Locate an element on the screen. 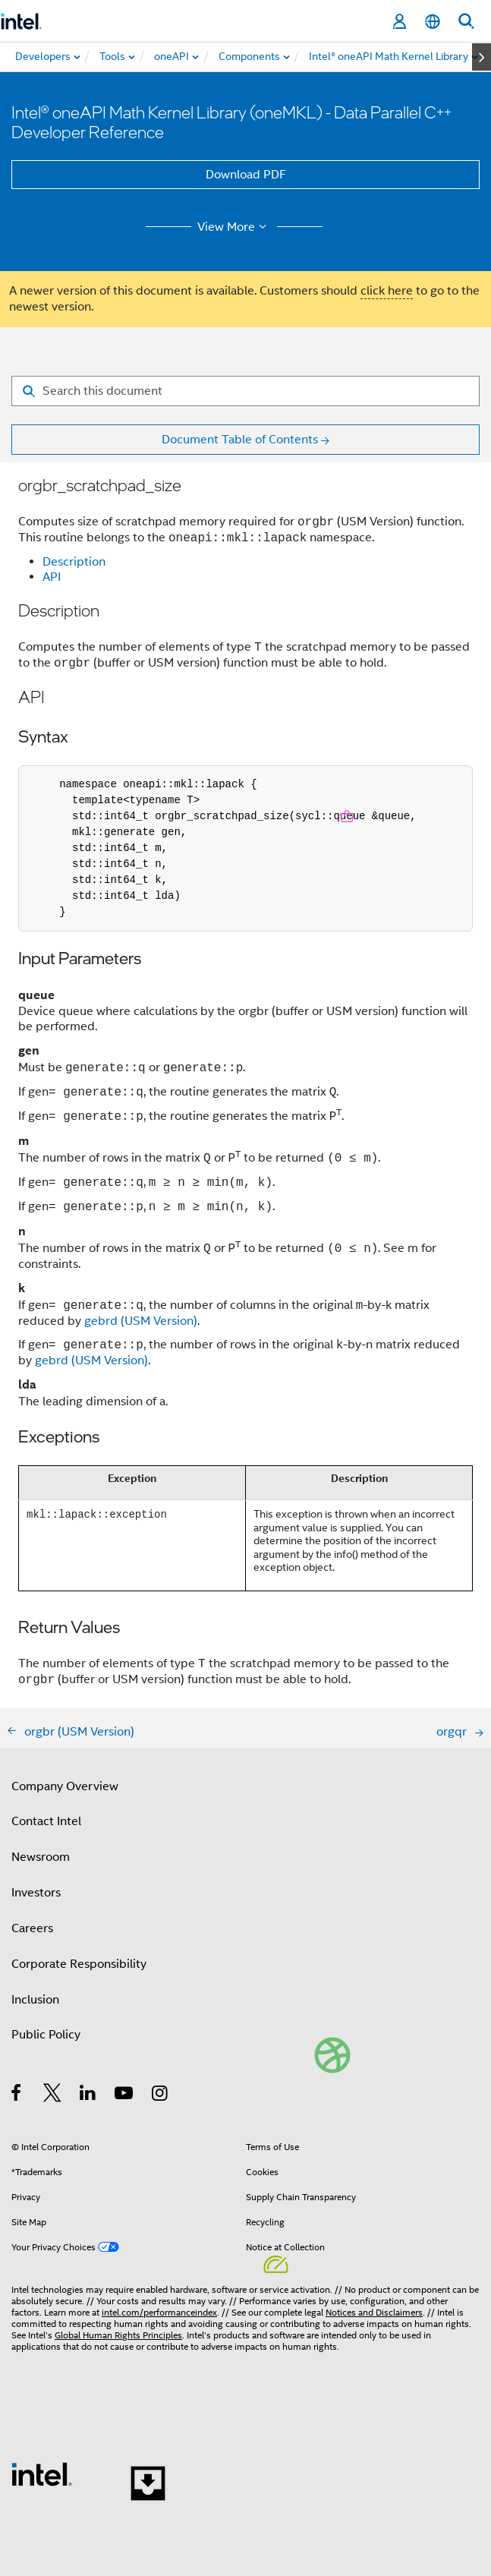 This screenshot has width=491, height=2576. move message to inbox is located at coordinates (148, 2483).